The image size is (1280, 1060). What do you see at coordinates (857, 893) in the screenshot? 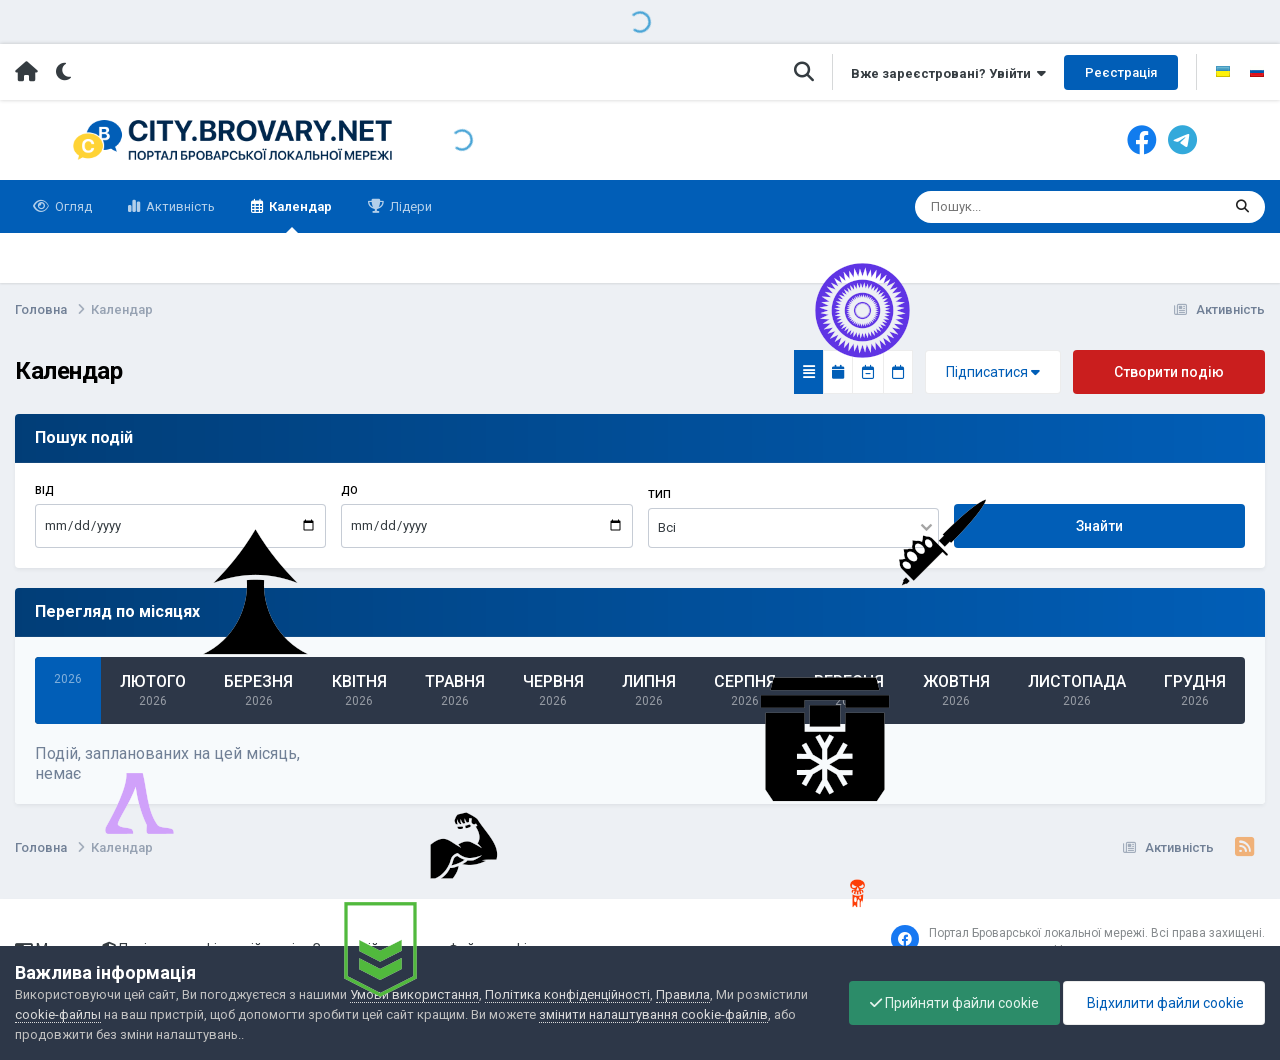
I see `indicates poison or toxic damage status` at bounding box center [857, 893].